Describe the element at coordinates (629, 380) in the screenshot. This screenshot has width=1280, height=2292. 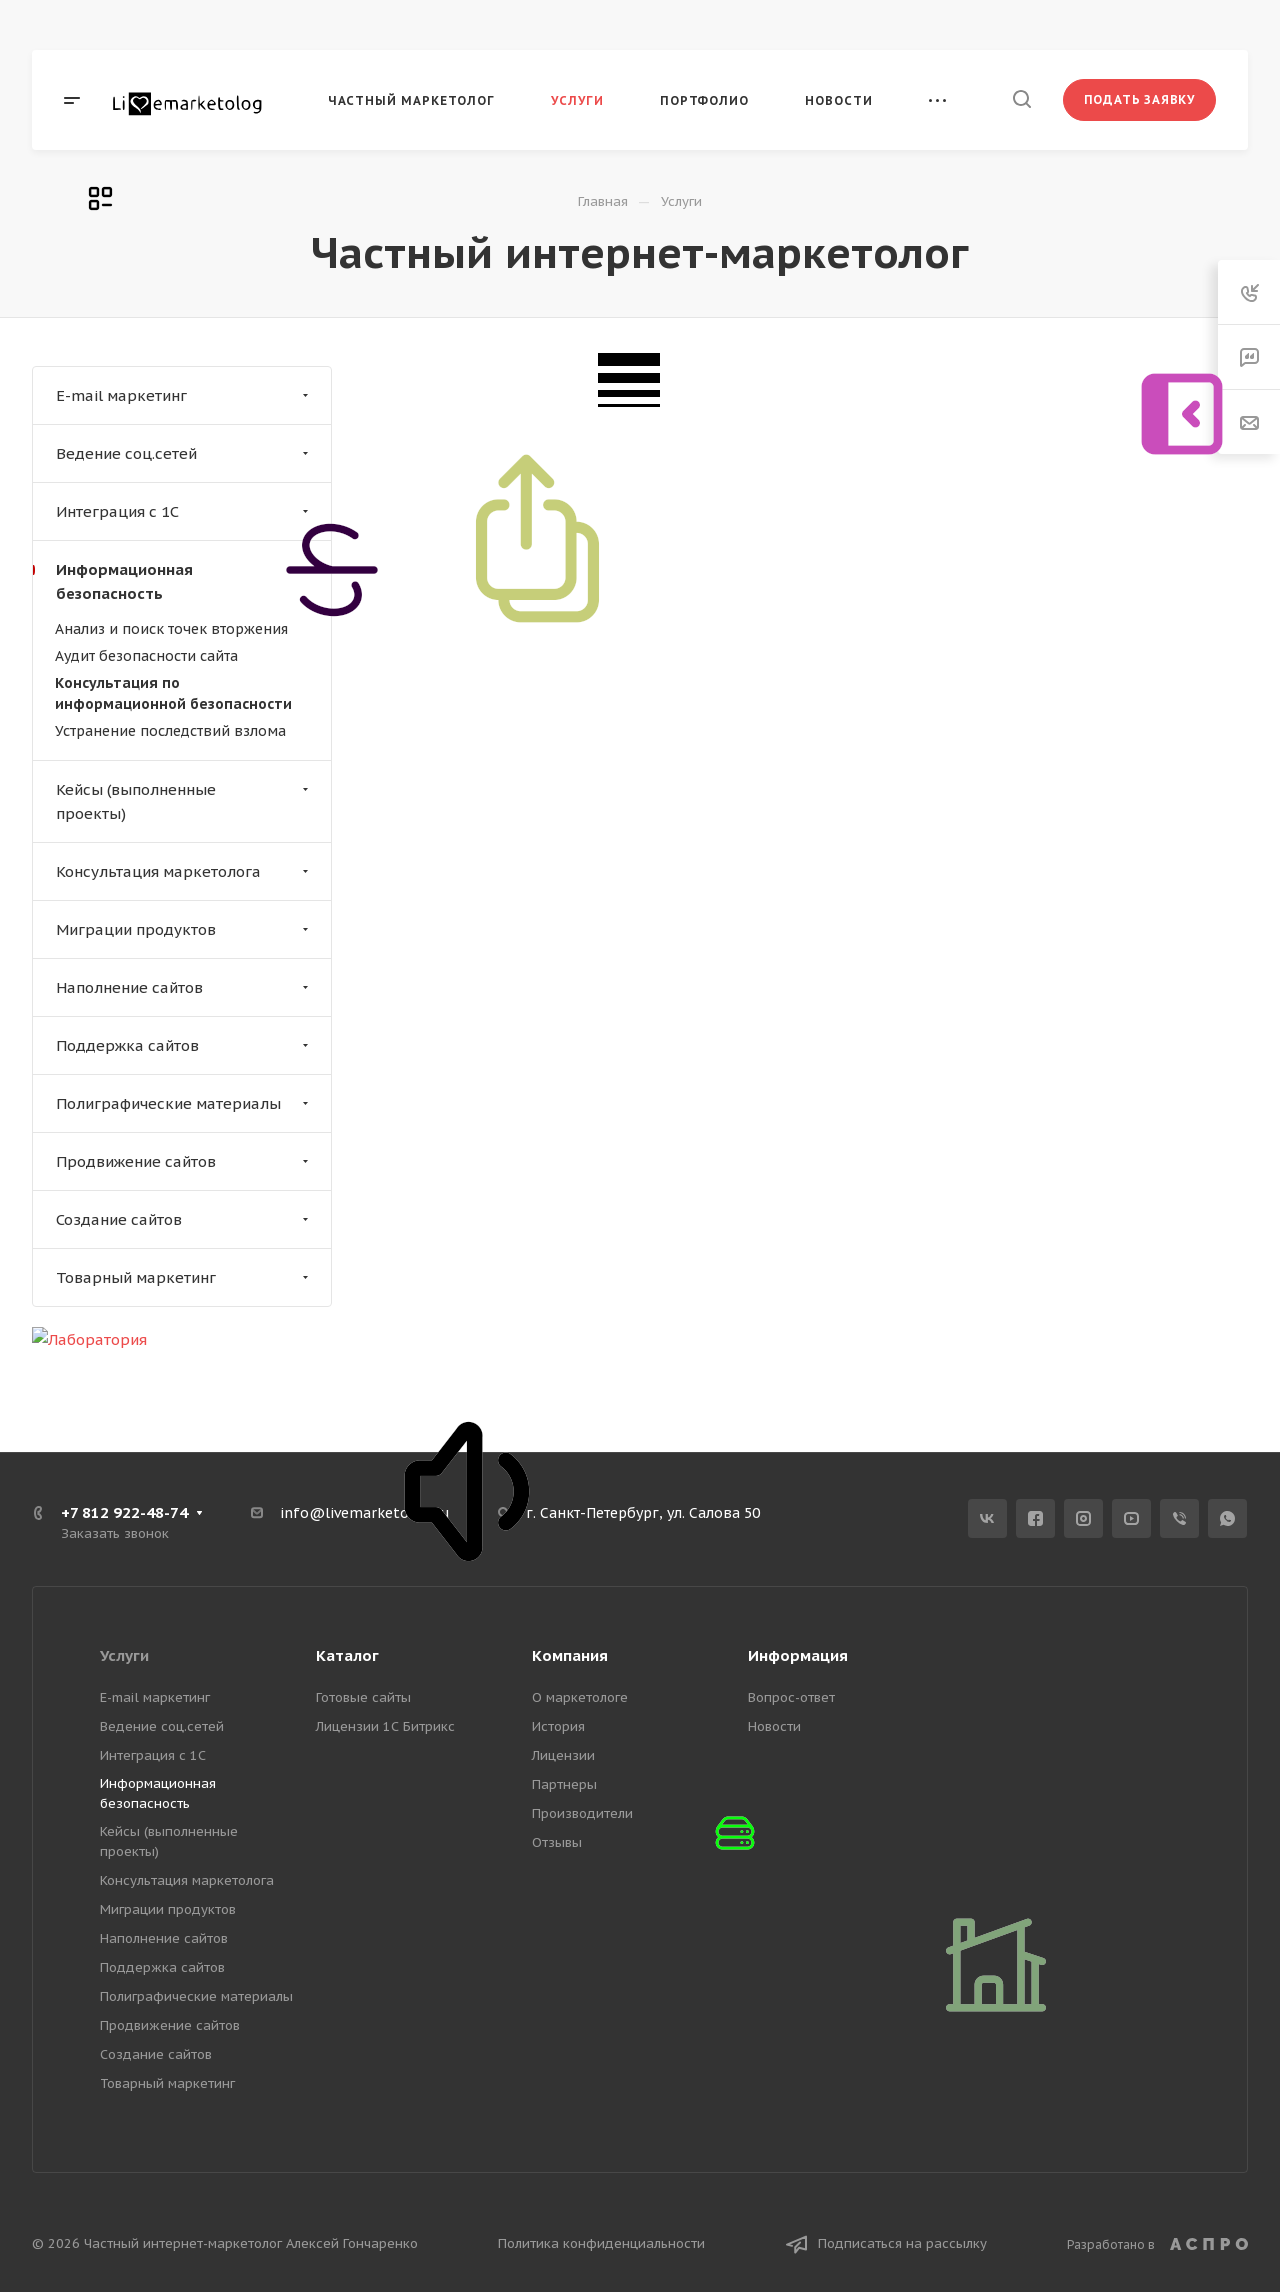
I see `adjust line thickness or stroke weight` at that location.